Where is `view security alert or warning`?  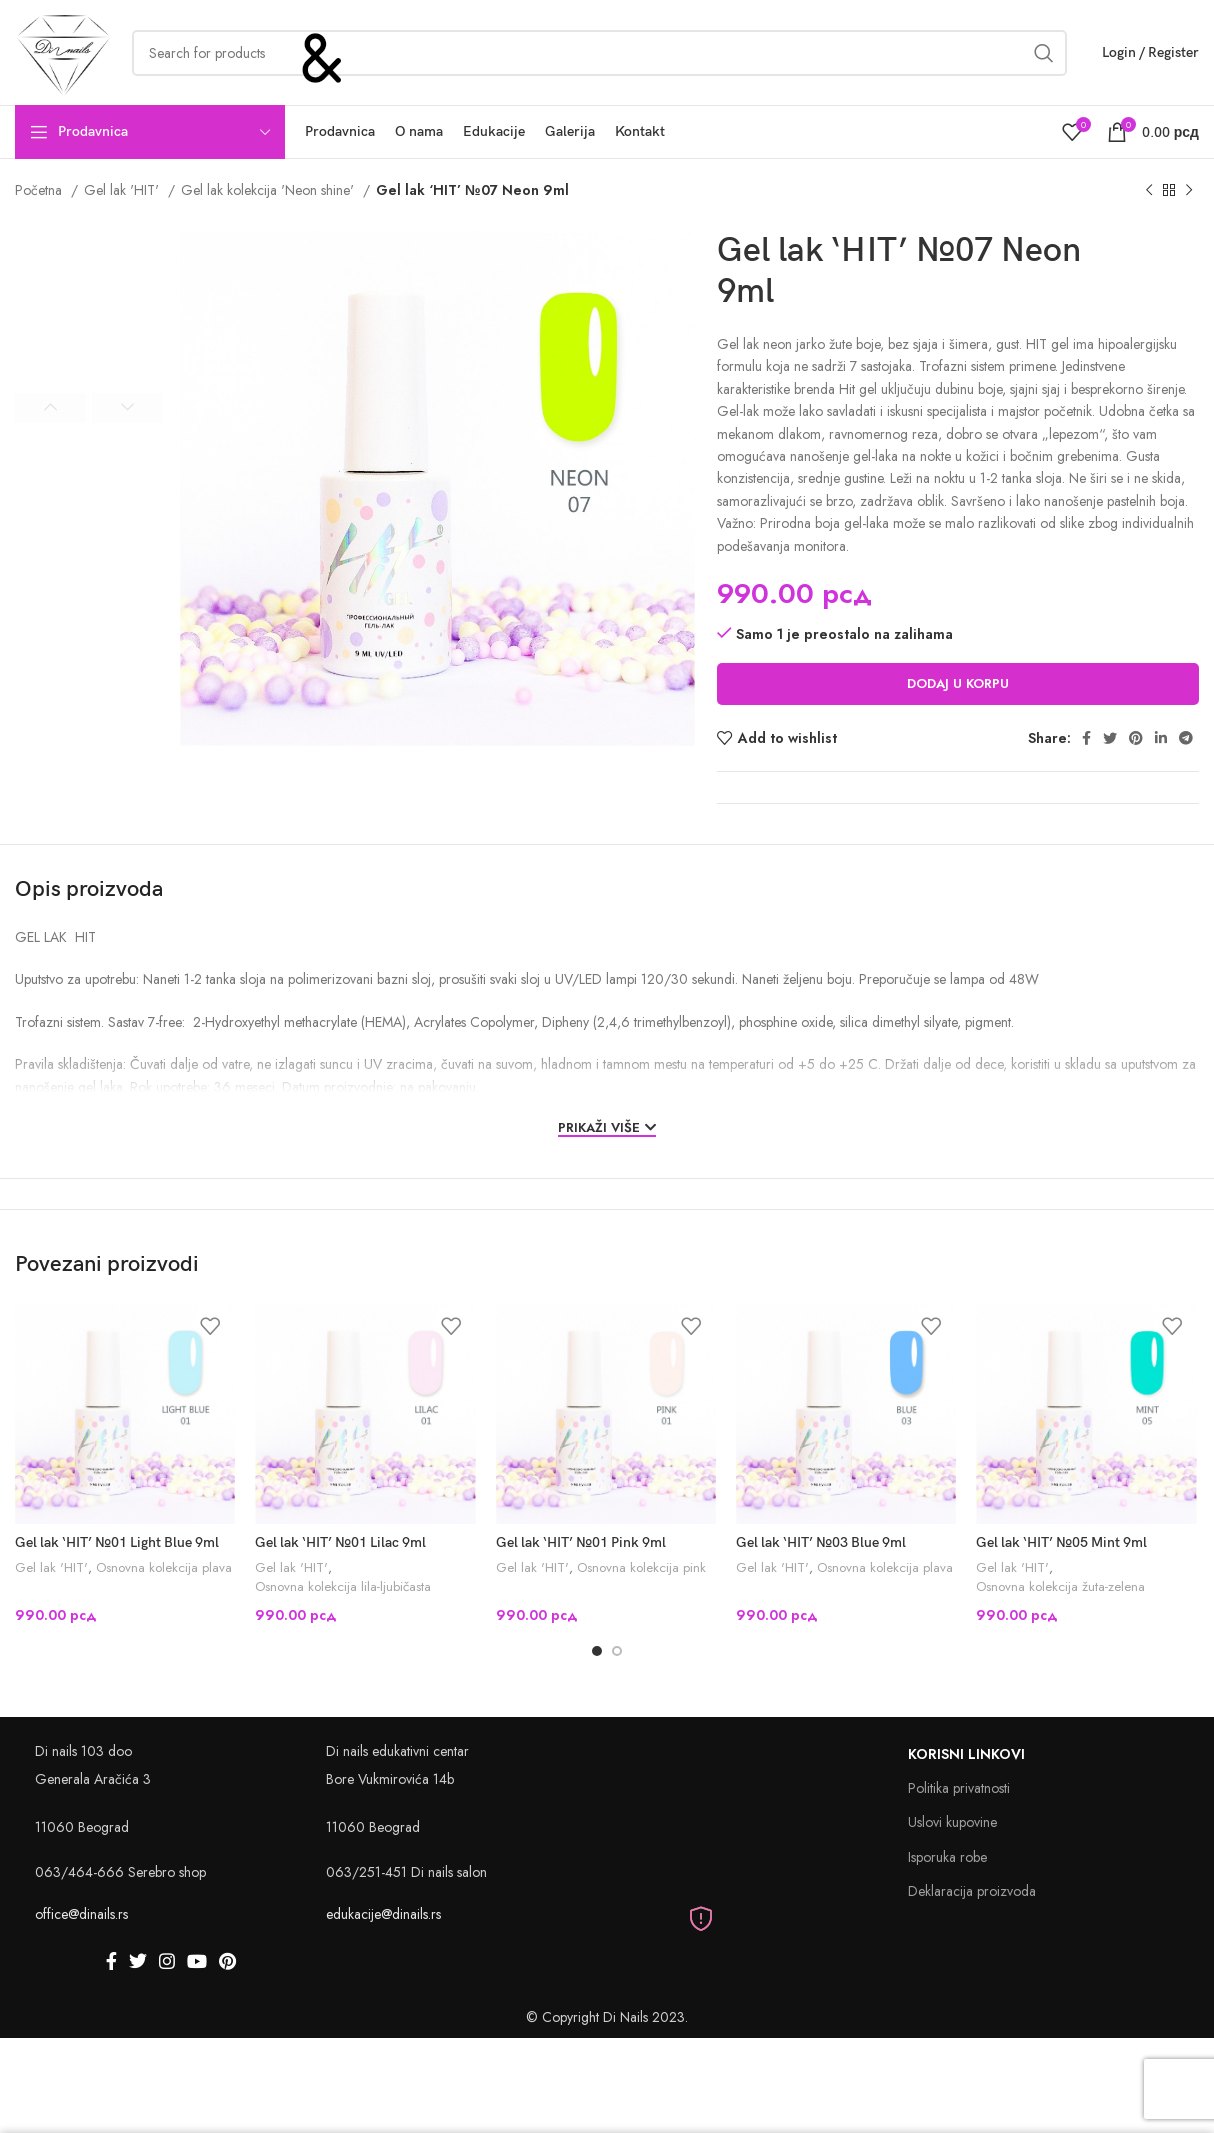 view security alert or warning is located at coordinates (701, 1919).